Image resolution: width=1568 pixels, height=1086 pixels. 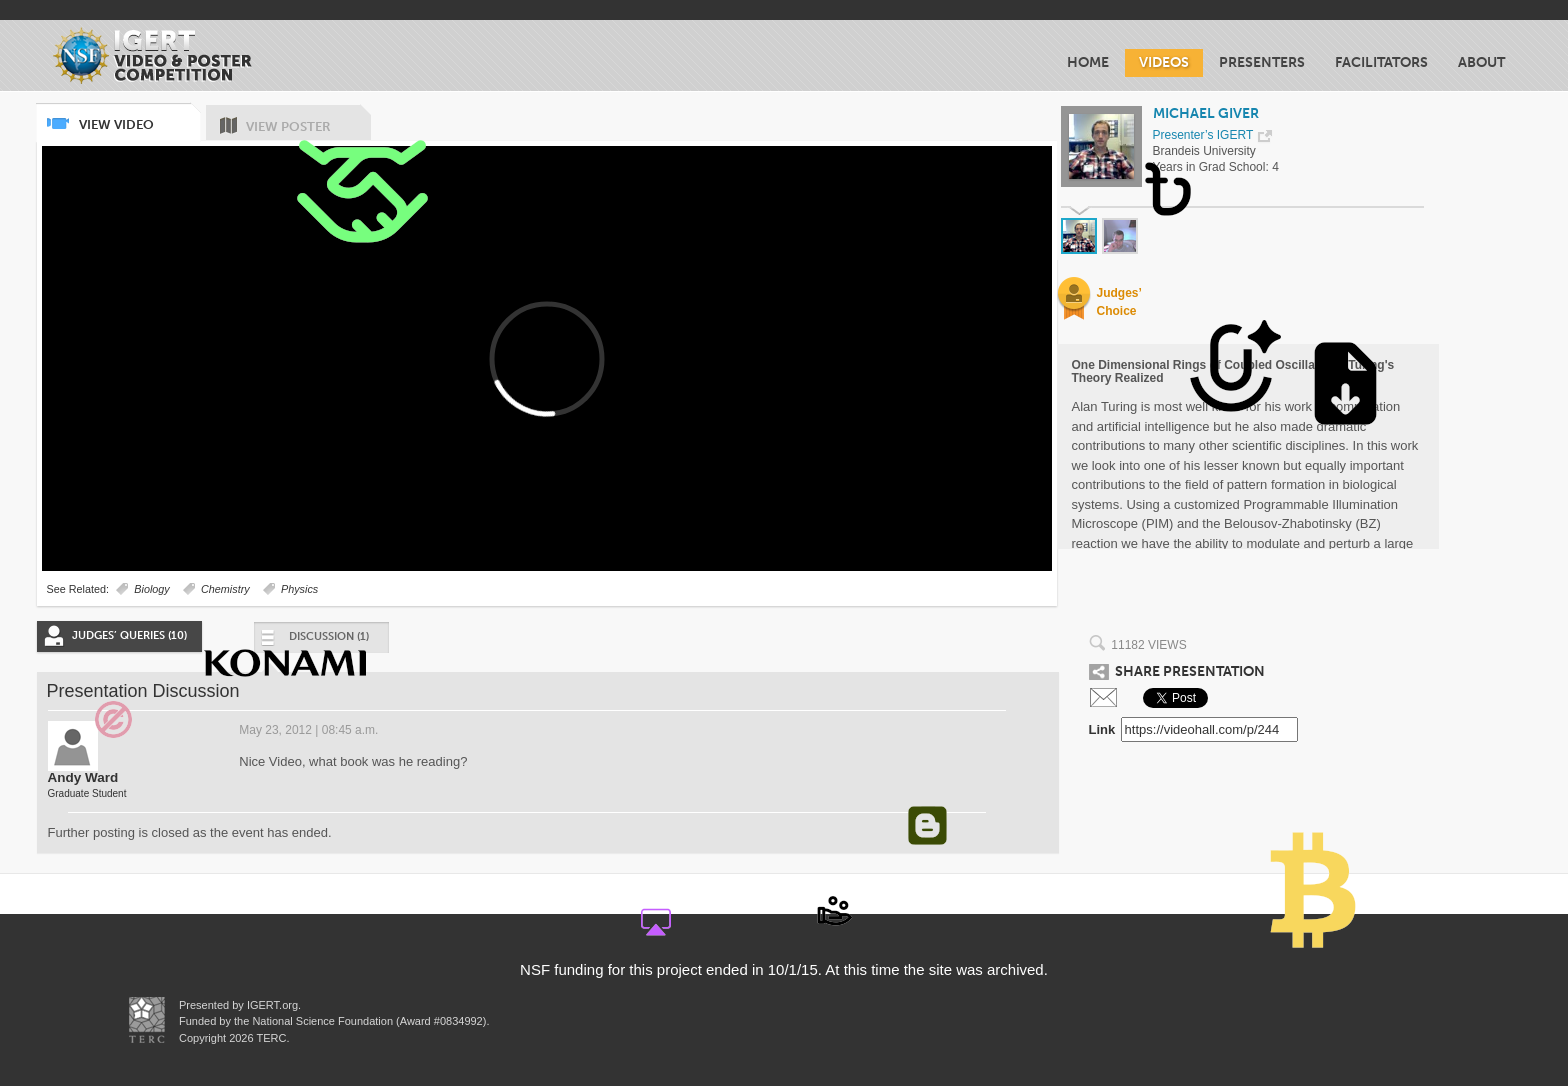 What do you see at coordinates (834, 911) in the screenshot?
I see `make a payment or tip` at bounding box center [834, 911].